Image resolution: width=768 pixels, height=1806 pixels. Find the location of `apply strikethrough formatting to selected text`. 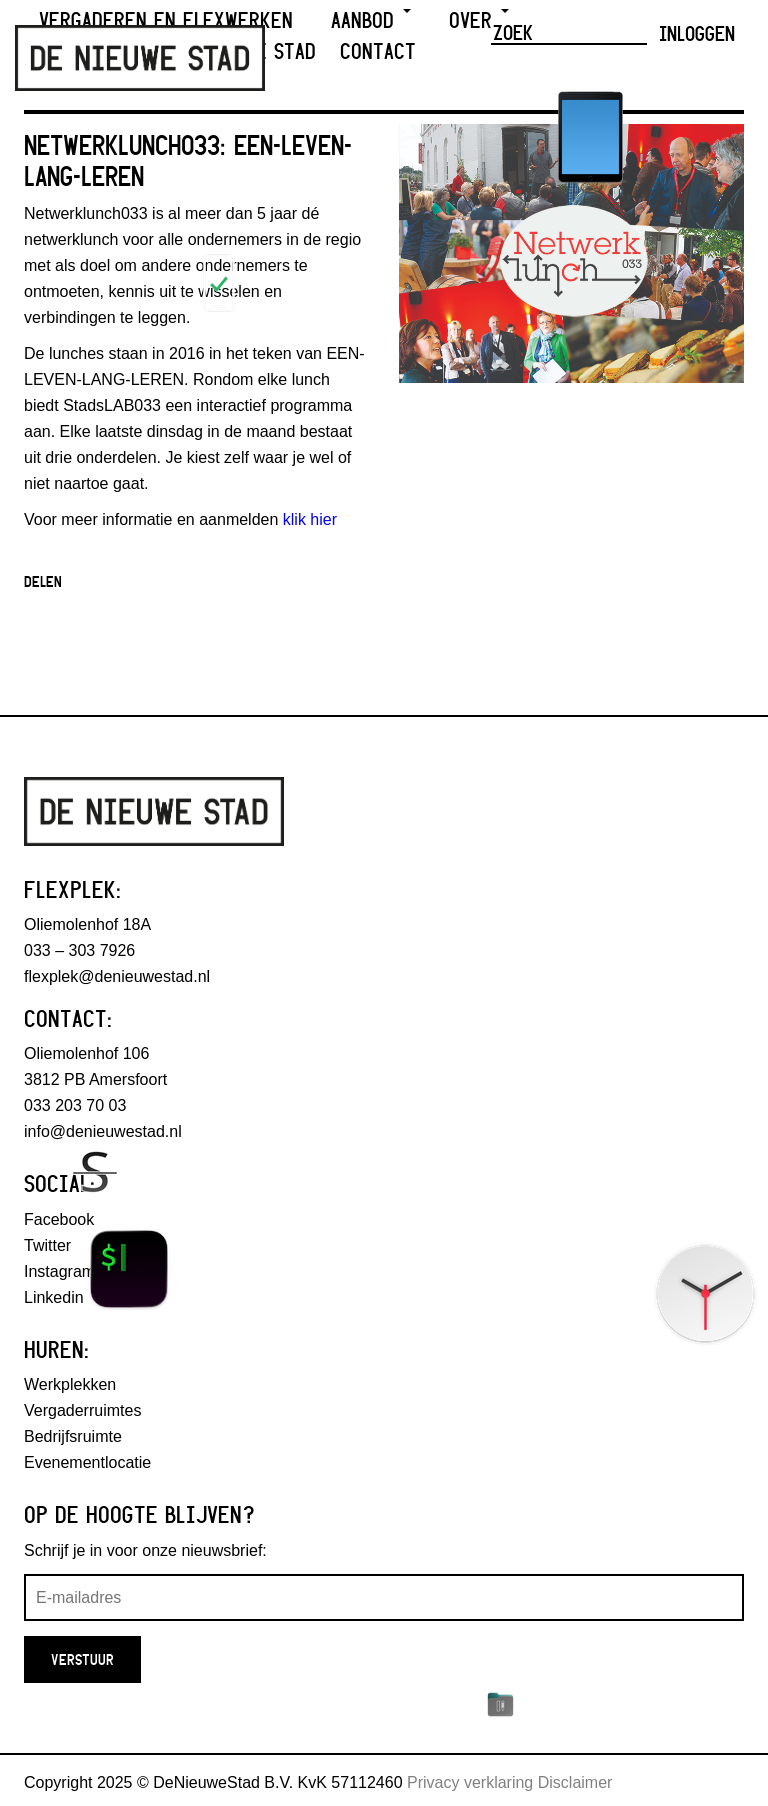

apply strikethrough formatting to selected text is located at coordinates (95, 1173).